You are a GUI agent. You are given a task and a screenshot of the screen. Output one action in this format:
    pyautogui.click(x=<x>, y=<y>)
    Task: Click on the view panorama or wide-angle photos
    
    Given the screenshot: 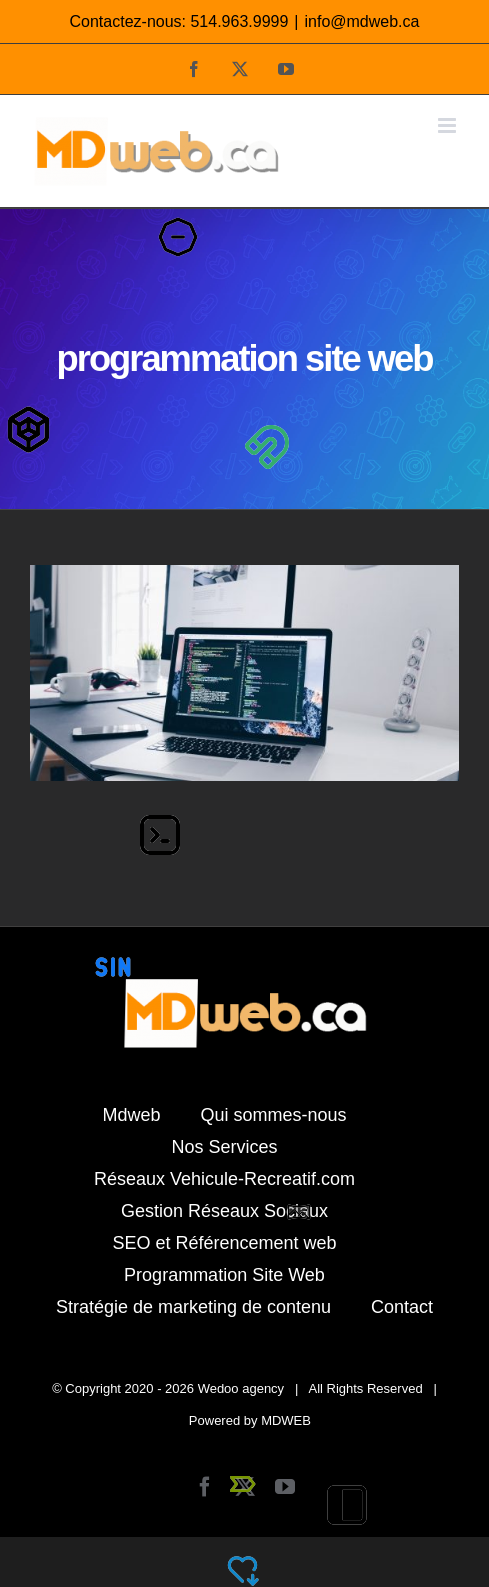 What is the action you would take?
    pyautogui.click(x=299, y=1212)
    